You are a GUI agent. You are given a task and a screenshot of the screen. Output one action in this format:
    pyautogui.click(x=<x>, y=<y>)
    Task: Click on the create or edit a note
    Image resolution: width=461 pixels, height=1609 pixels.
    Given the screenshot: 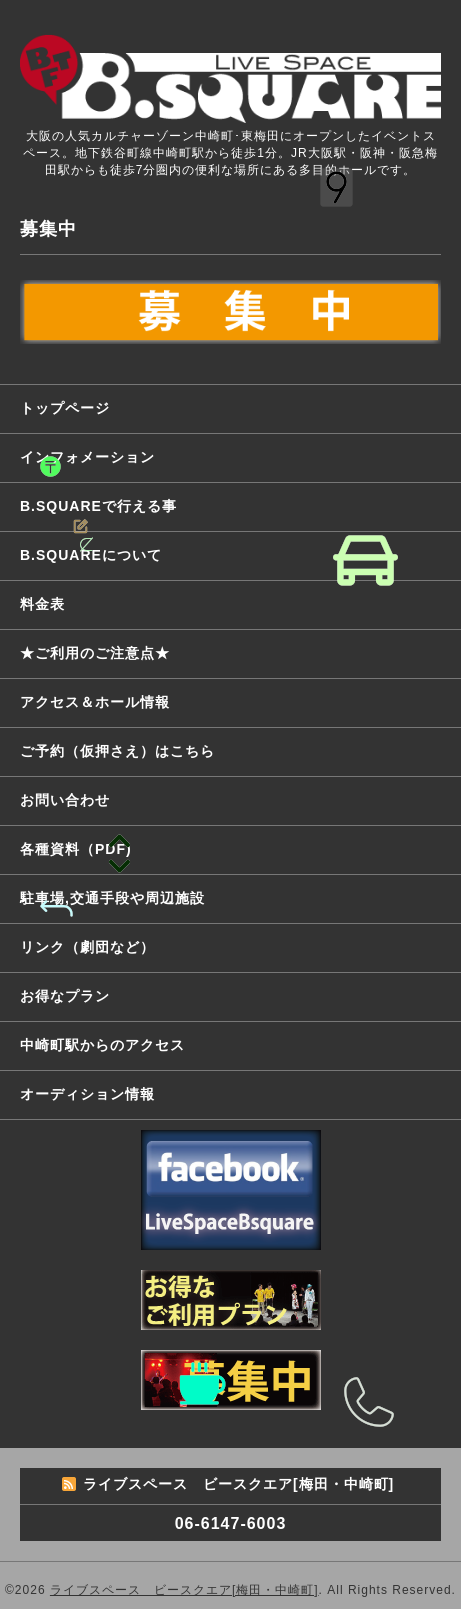 What is the action you would take?
    pyautogui.click(x=80, y=526)
    